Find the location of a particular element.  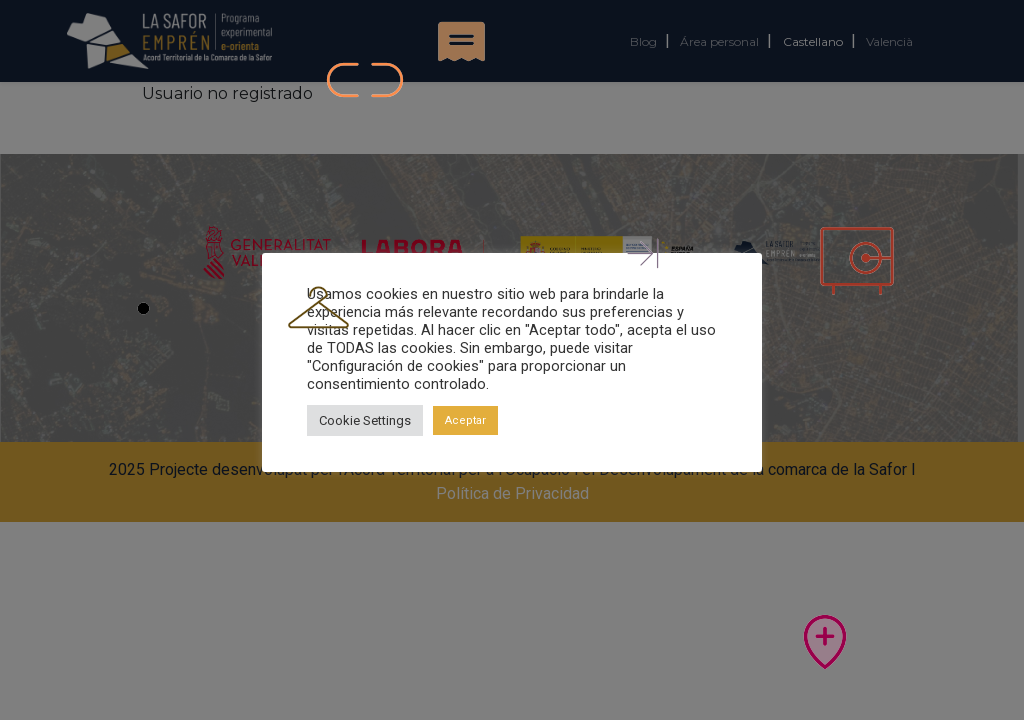

view purchase receipt or transaction history is located at coordinates (461, 41).